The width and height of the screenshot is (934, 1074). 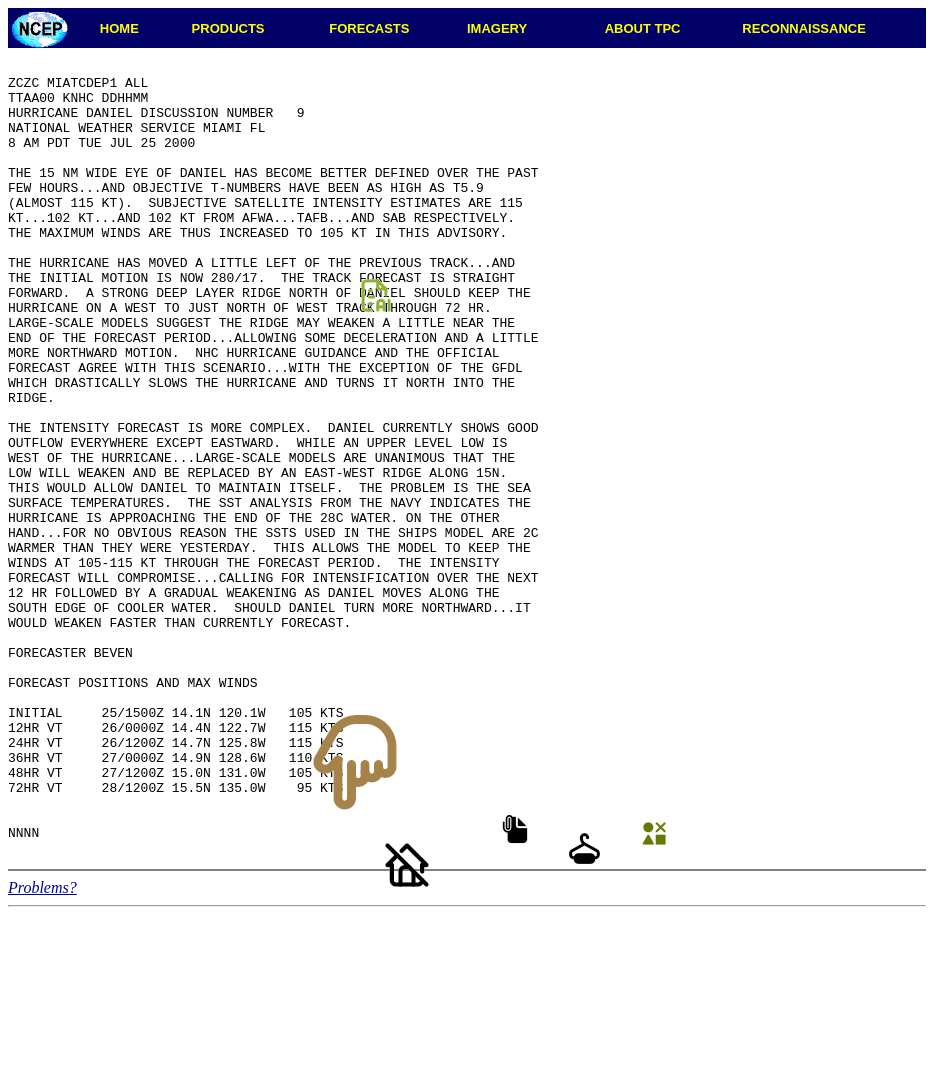 What do you see at coordinates (584, 848) in the screenshot?
I see `browse clothing or wardrobe items` at bounding box center [584, 848].